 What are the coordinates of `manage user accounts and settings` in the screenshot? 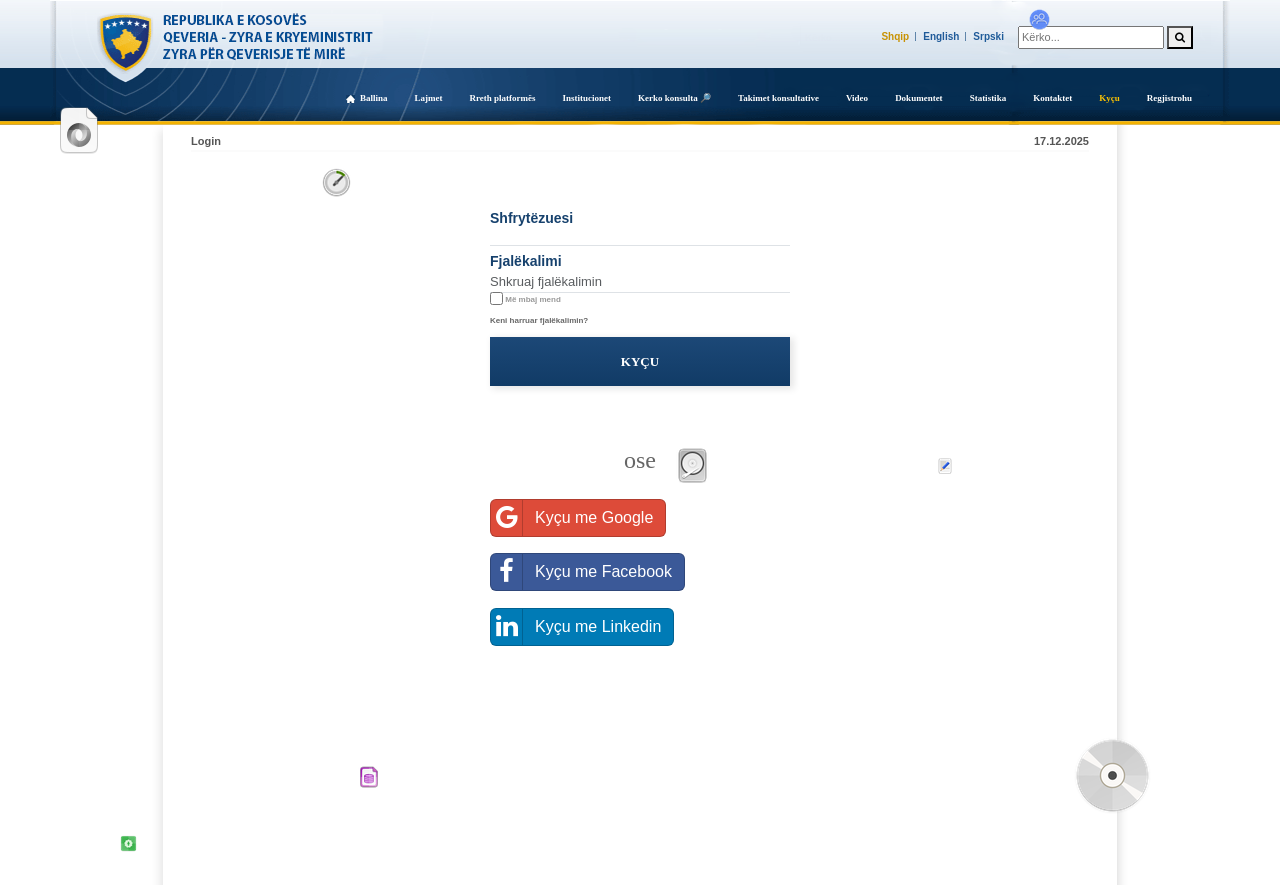 It's located at (1039, 19).